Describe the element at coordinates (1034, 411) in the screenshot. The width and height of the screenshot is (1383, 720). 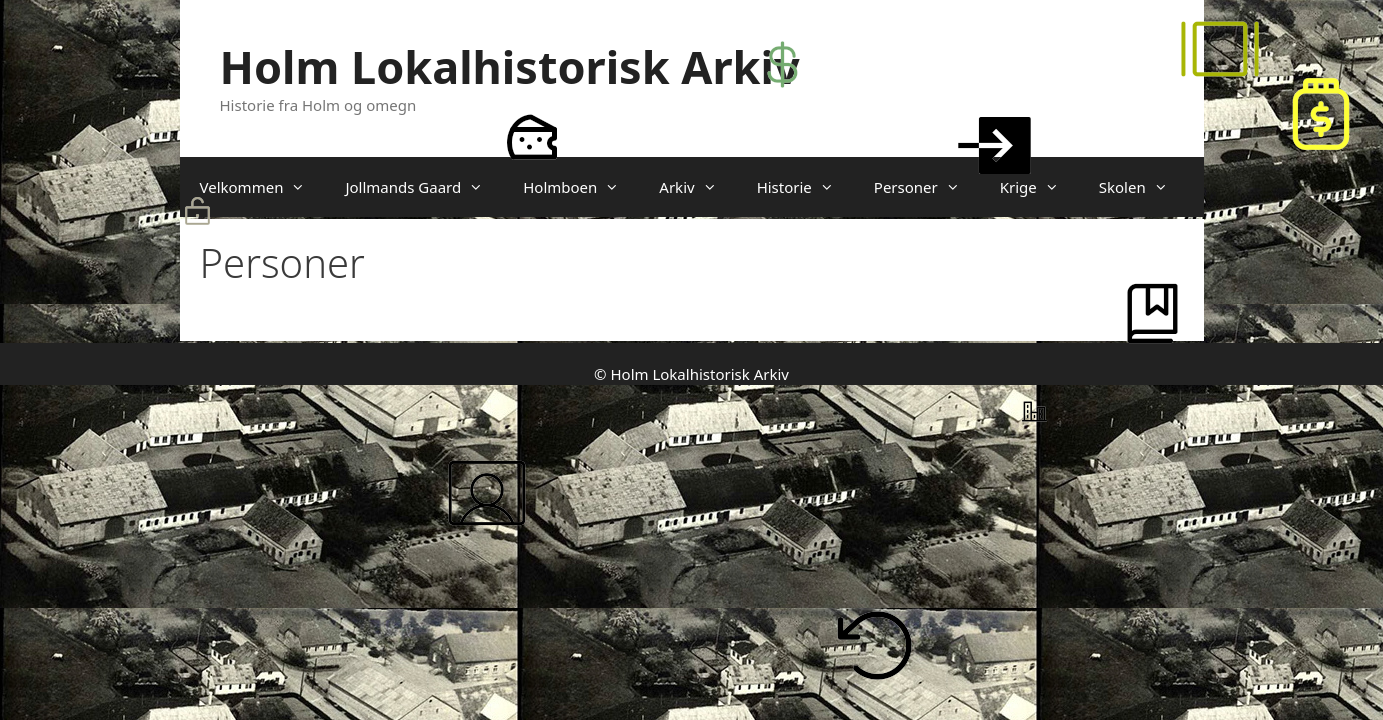
I see `view city or urban locations` at that location.